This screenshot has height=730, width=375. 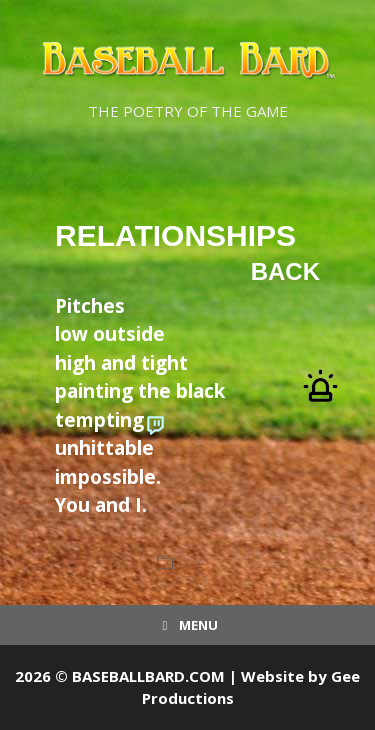 I want to click on open the Twitch app, so click(x=155, y=424).